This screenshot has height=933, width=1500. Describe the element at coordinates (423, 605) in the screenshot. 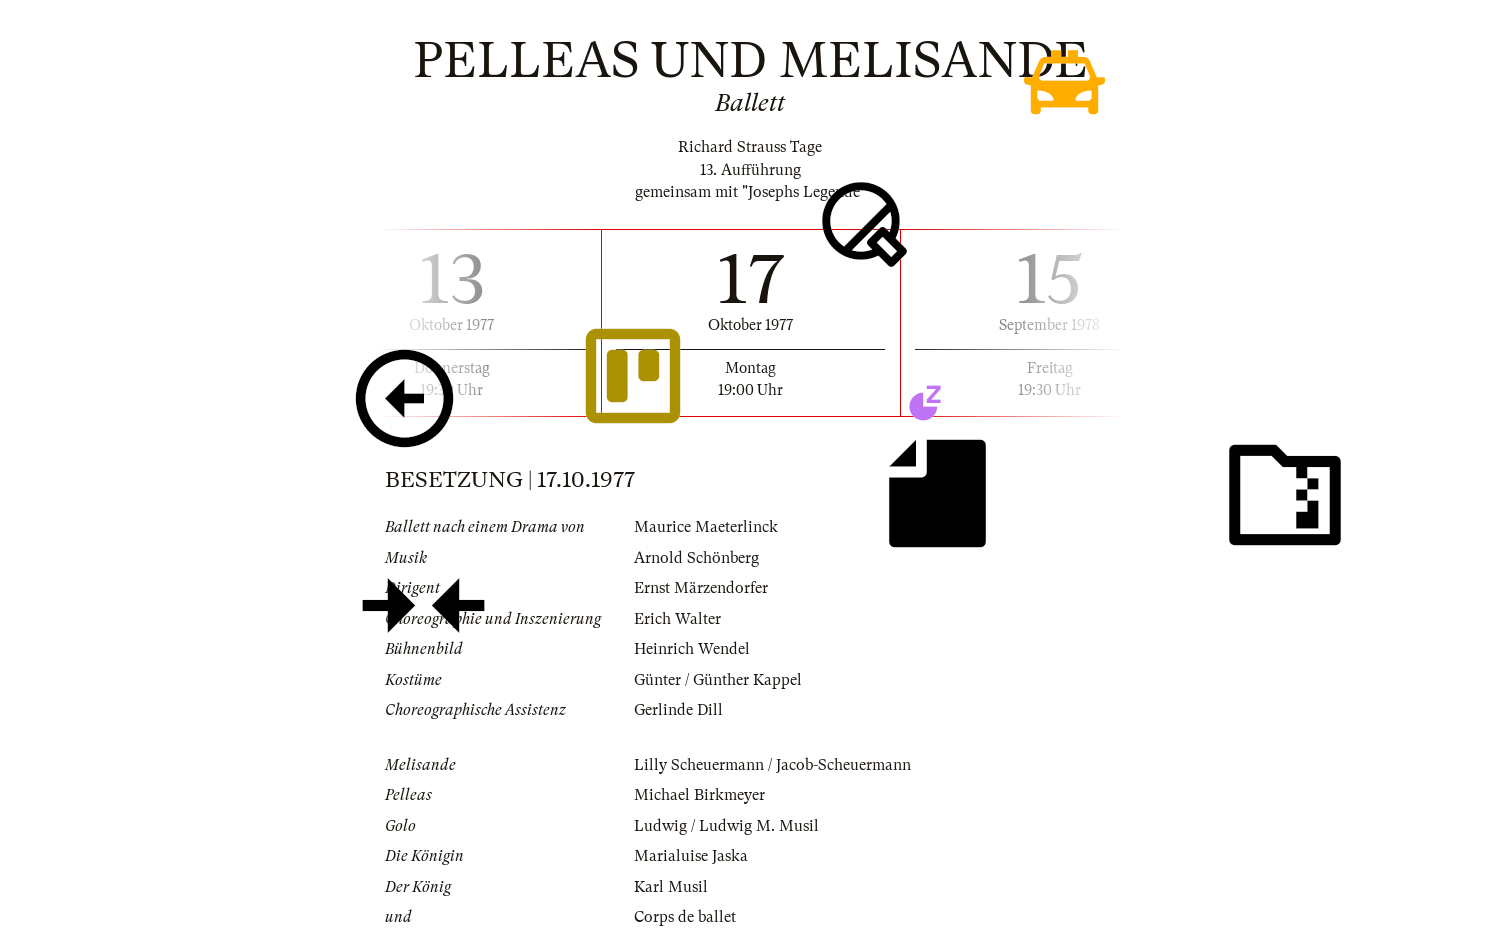

I see `collapse or minimize a panel horizontally` at that location.